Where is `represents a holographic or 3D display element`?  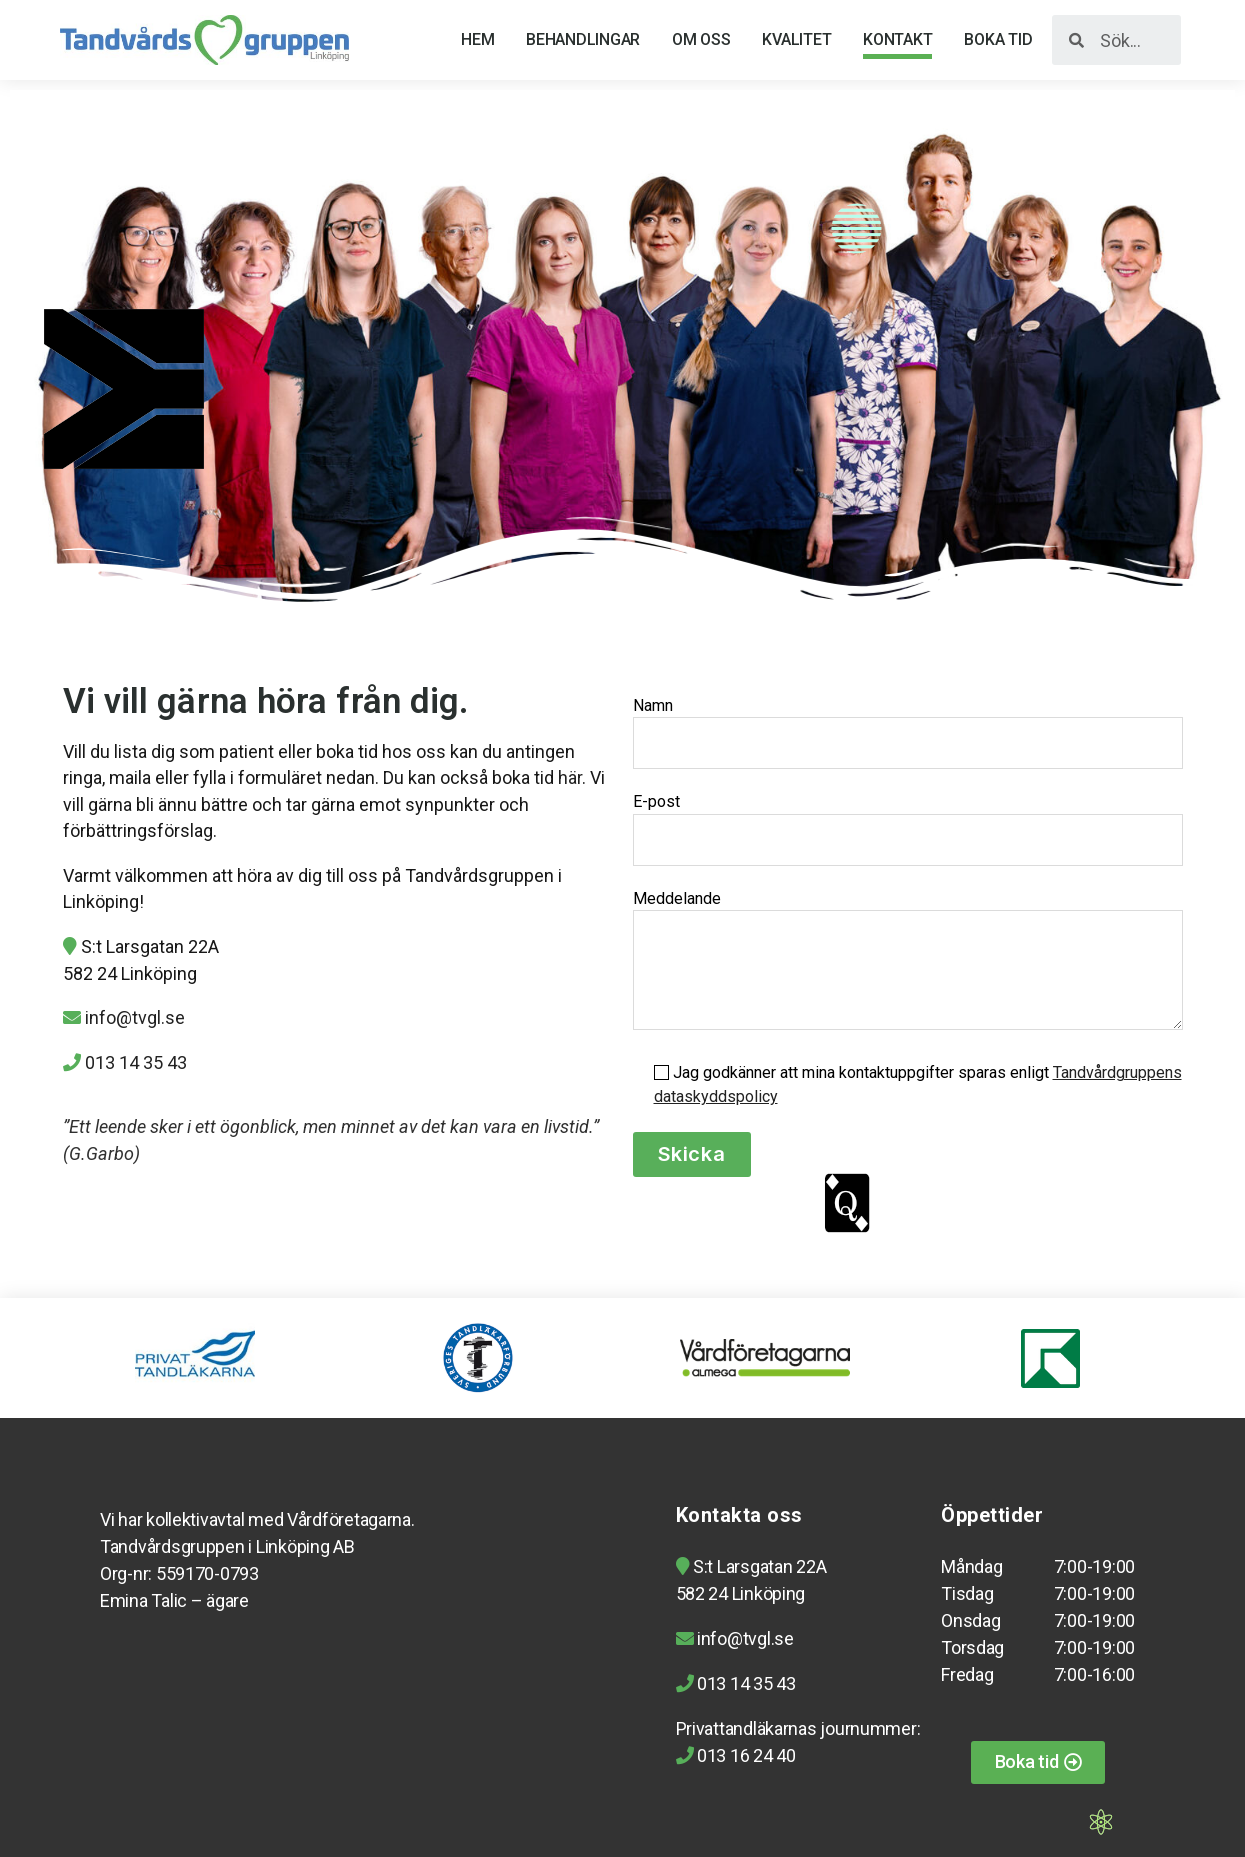
represents a holographic or 3D display element is located at coordinates (856, 228).